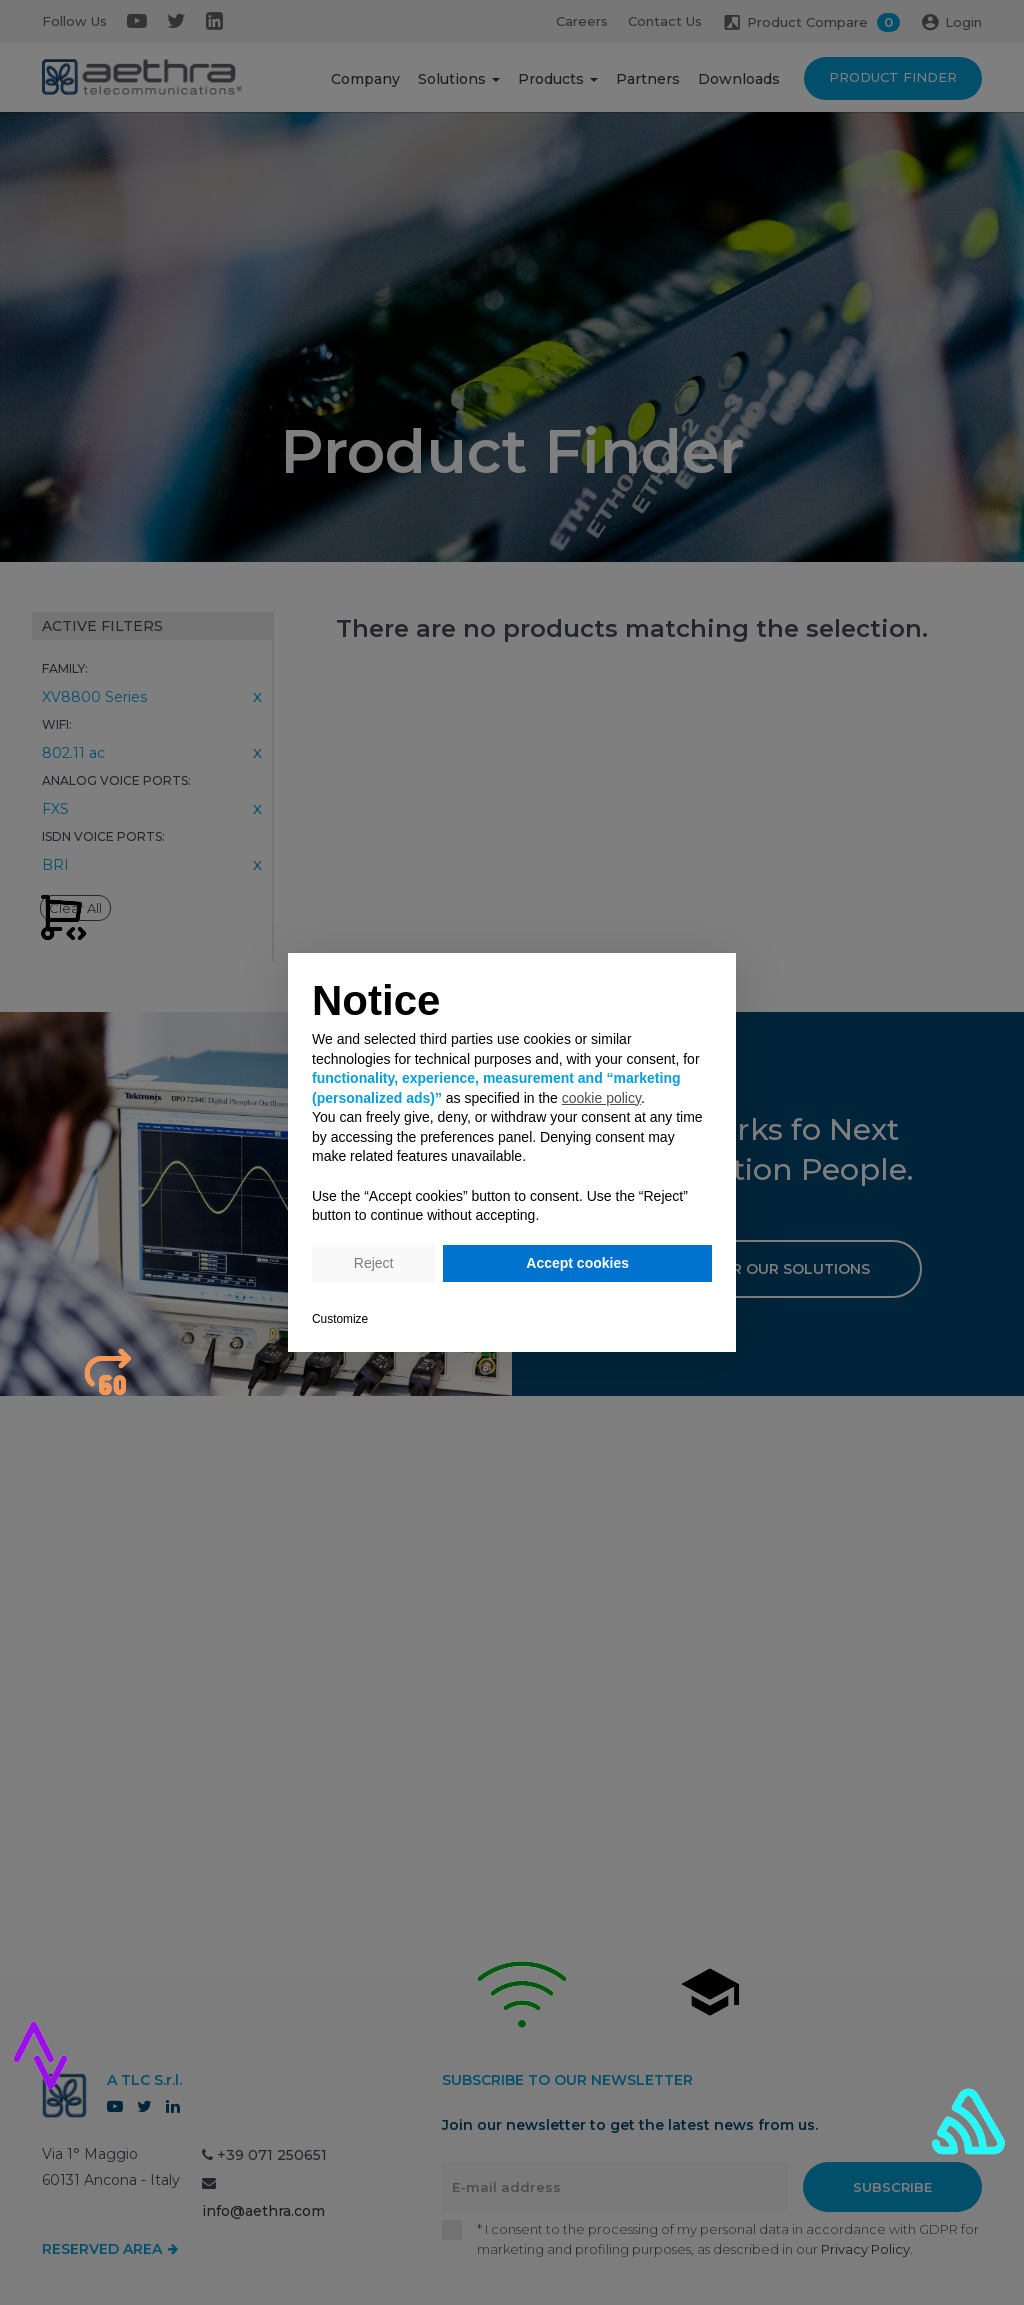  What do you see at coordinates (40, 2055) in the screenshot?
I see `connect to strava fitness tracking` at bounding box center [40, 2055].